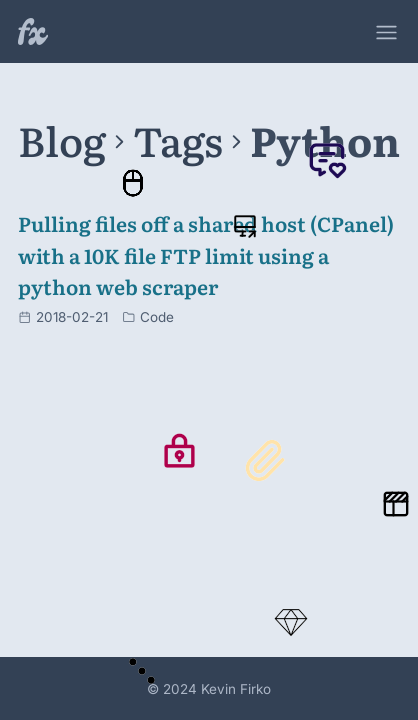 The height and width of the screenshot is (720, 418). Describe the element at coordinates (291, 622) in the screenshot. I see `open sketch design app` at that location.